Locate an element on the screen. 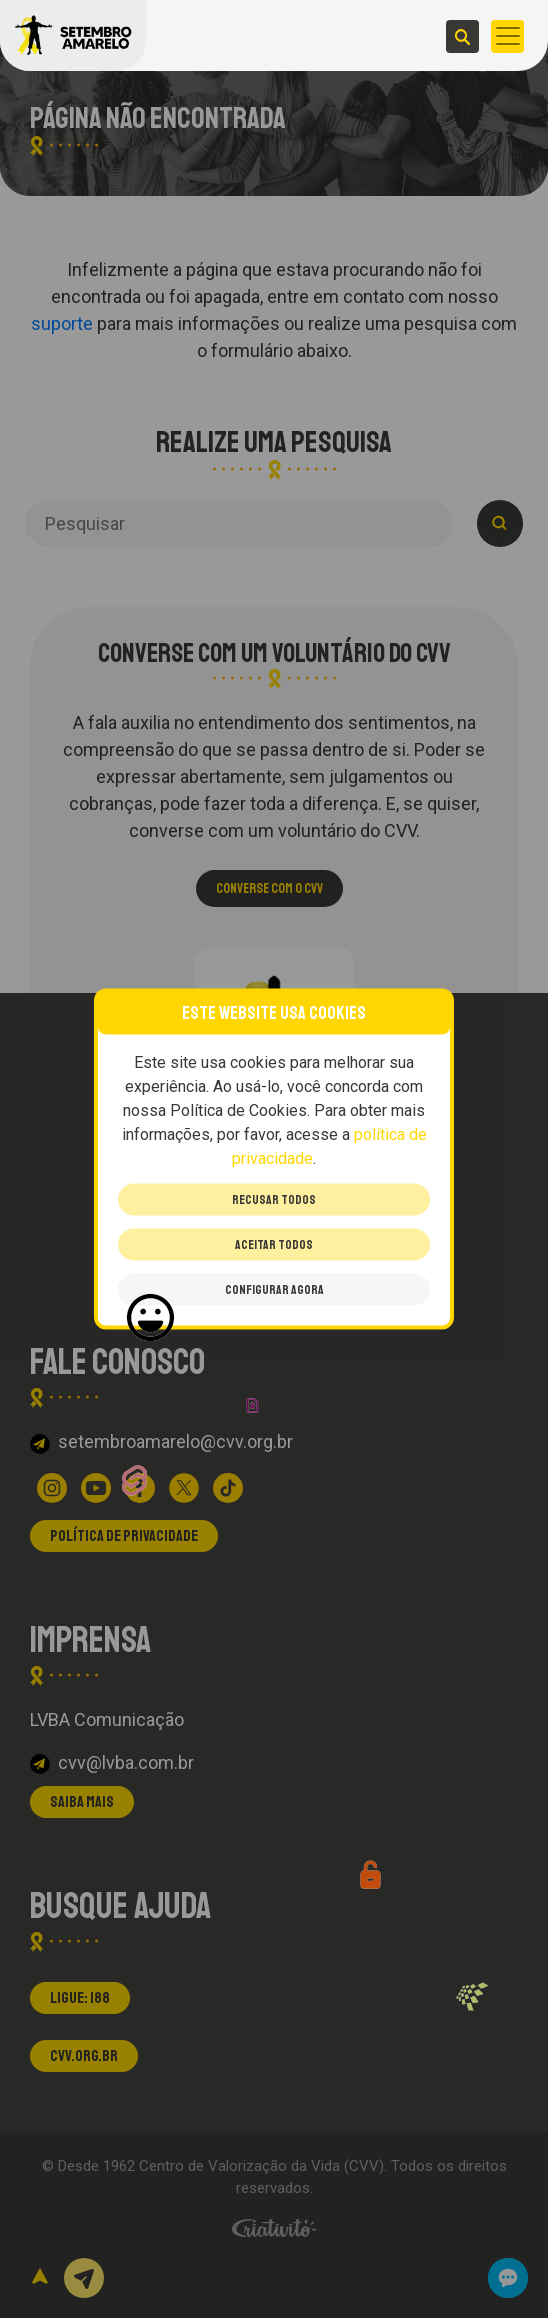 This screenshot has width=548, height=2318. unlock a secured item or account is located at coordinates (370, 1875).